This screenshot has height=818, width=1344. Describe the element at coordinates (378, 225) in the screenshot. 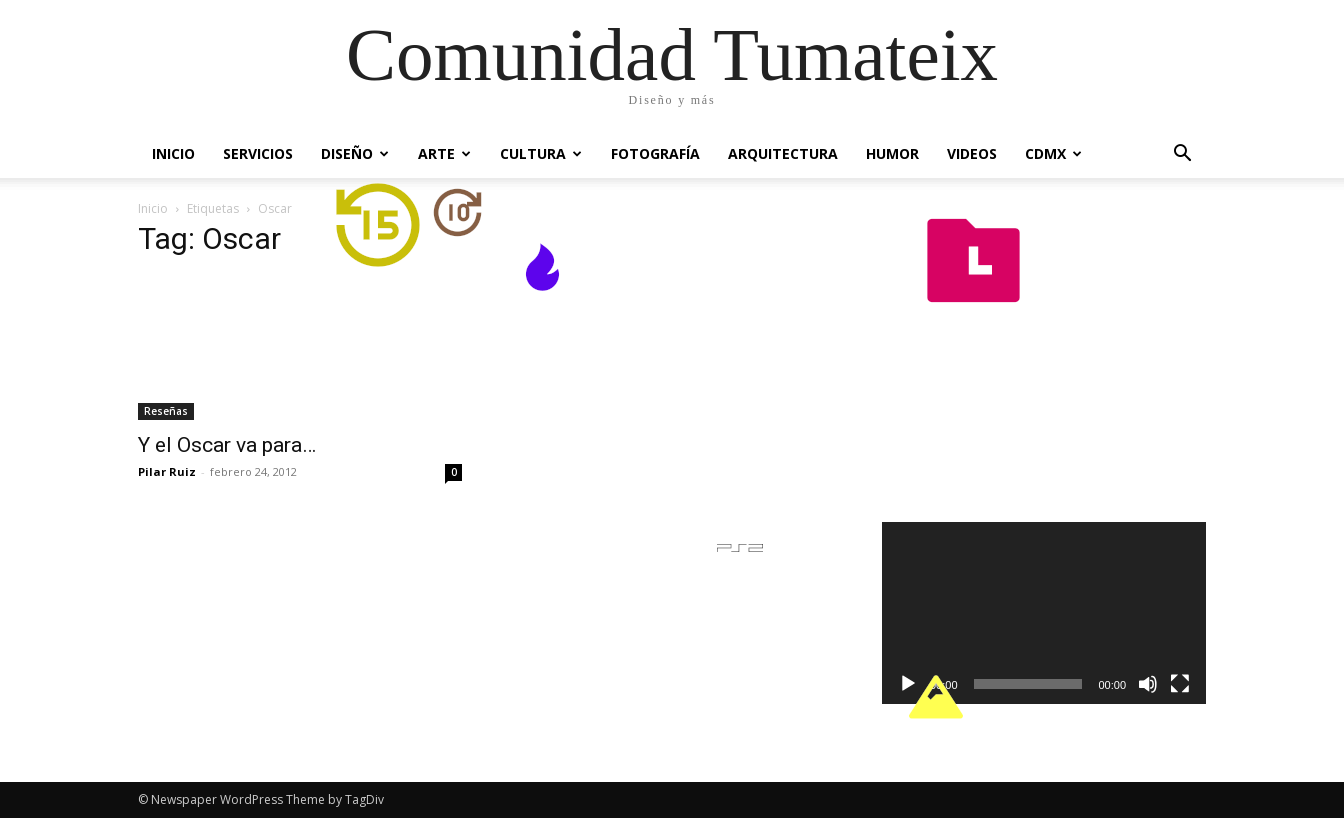

I see `rewind 15 seconds` at that location.